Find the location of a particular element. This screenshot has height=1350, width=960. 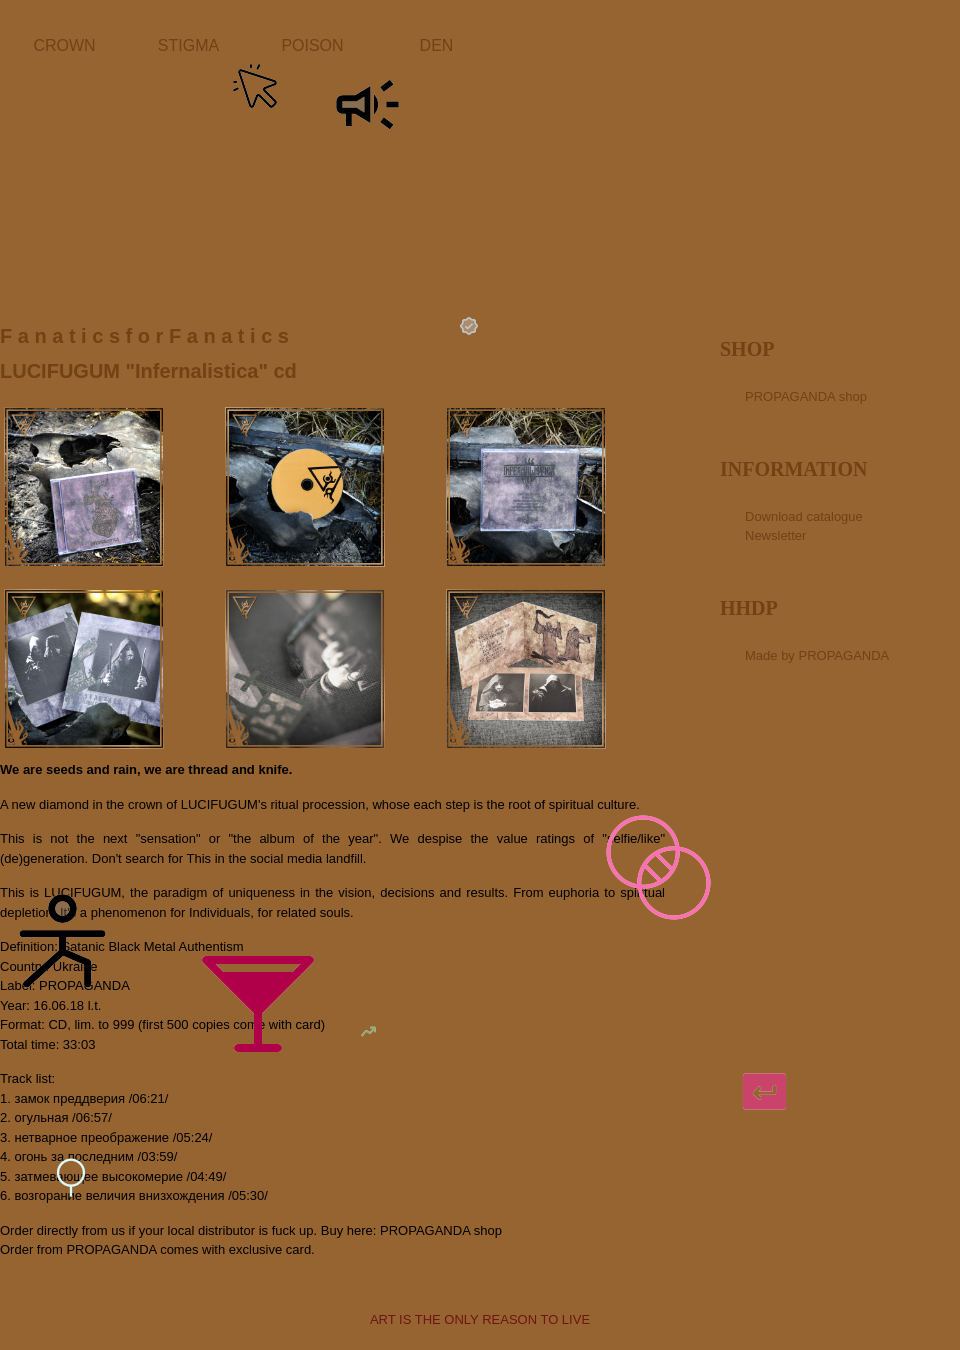

press enter or return key is located at coordinates (764, 1091).